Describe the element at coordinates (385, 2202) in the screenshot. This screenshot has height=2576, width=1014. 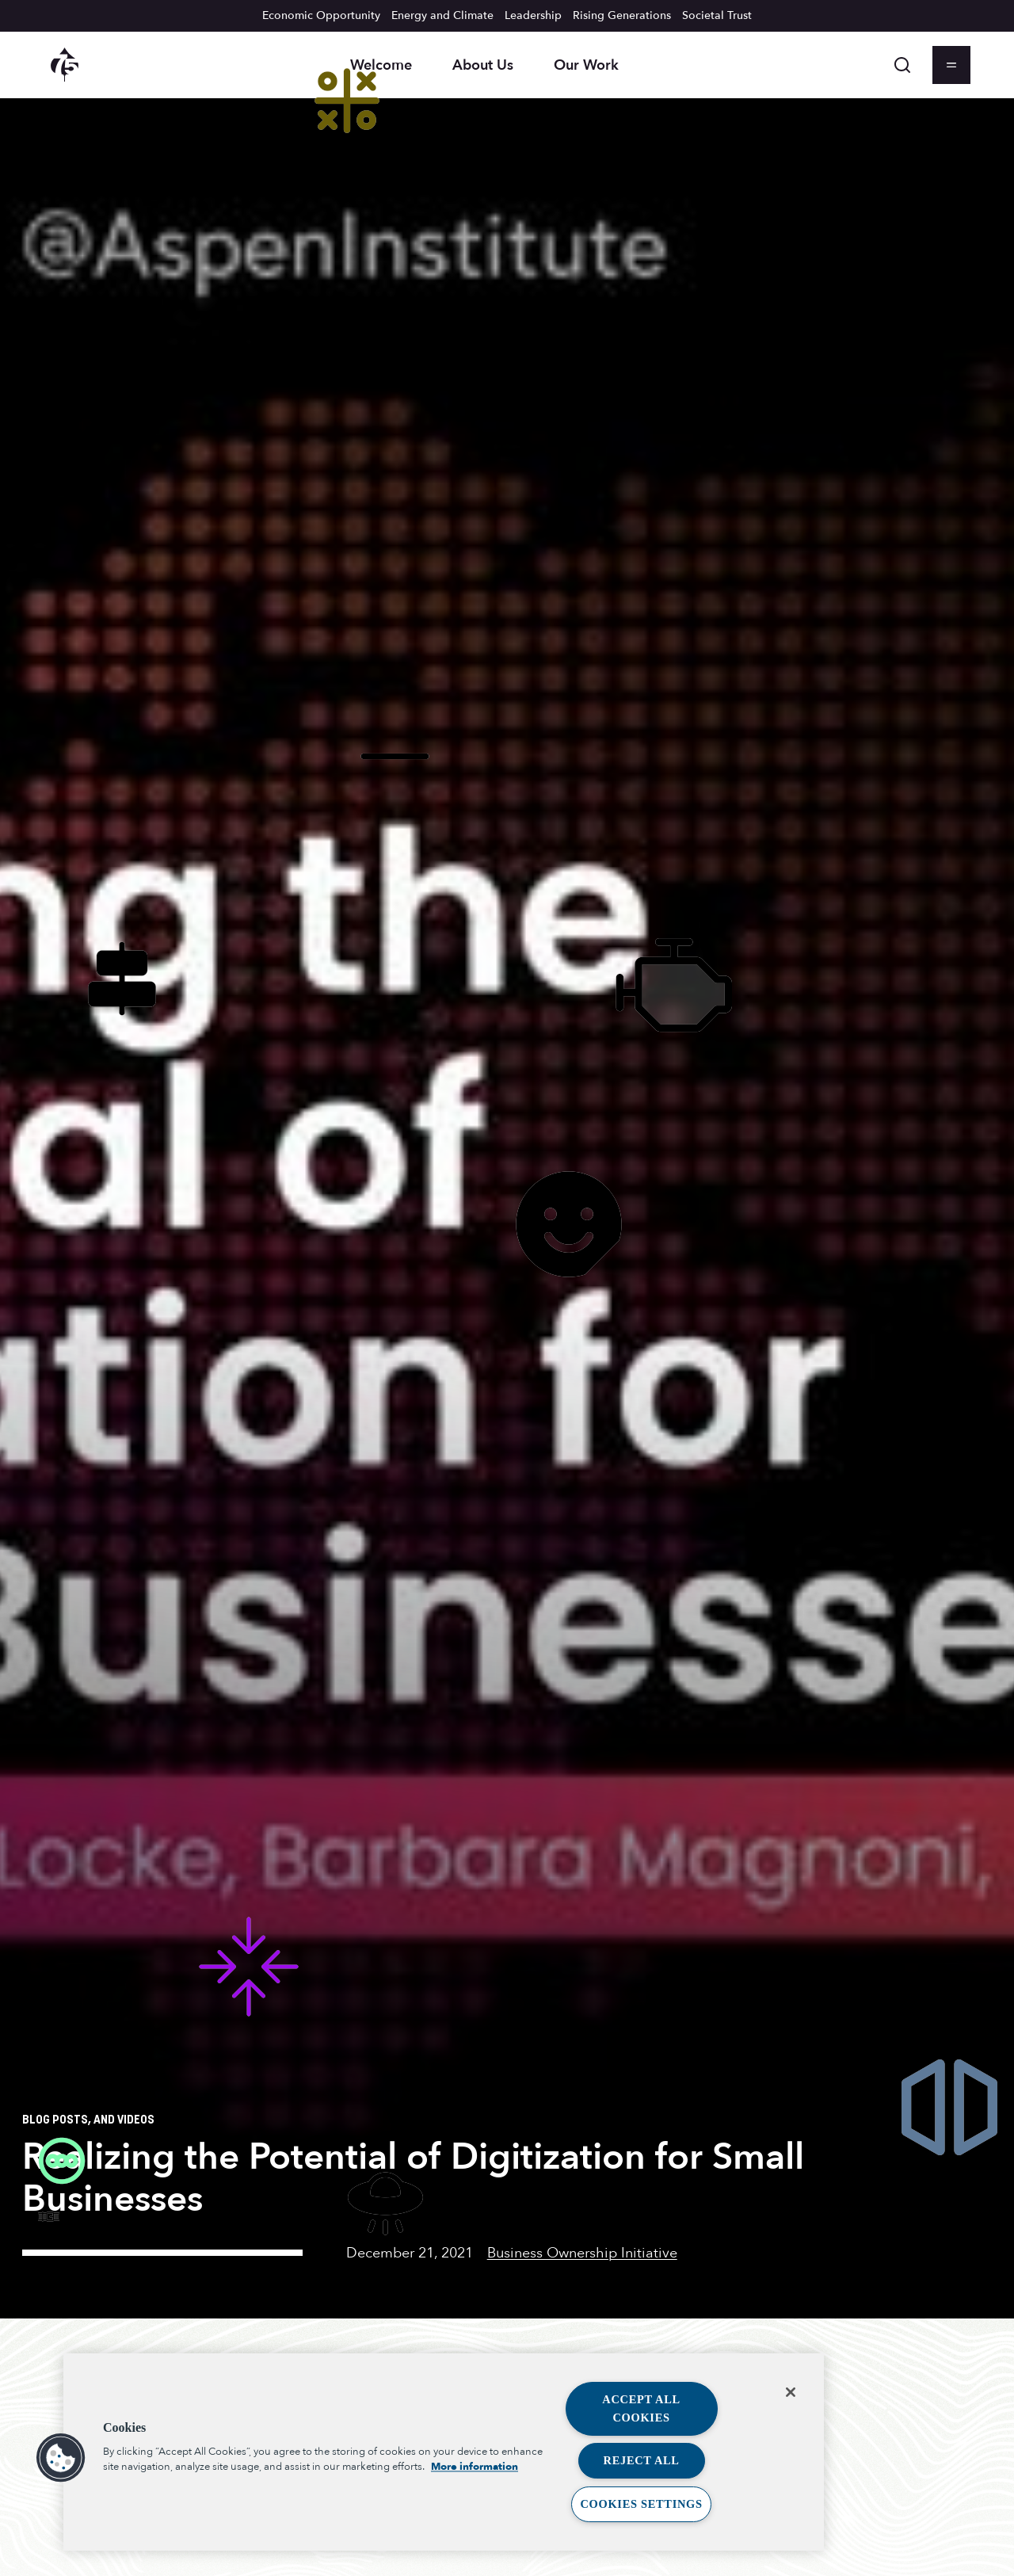
I see `access sci-fi or space-themed content` at that location.